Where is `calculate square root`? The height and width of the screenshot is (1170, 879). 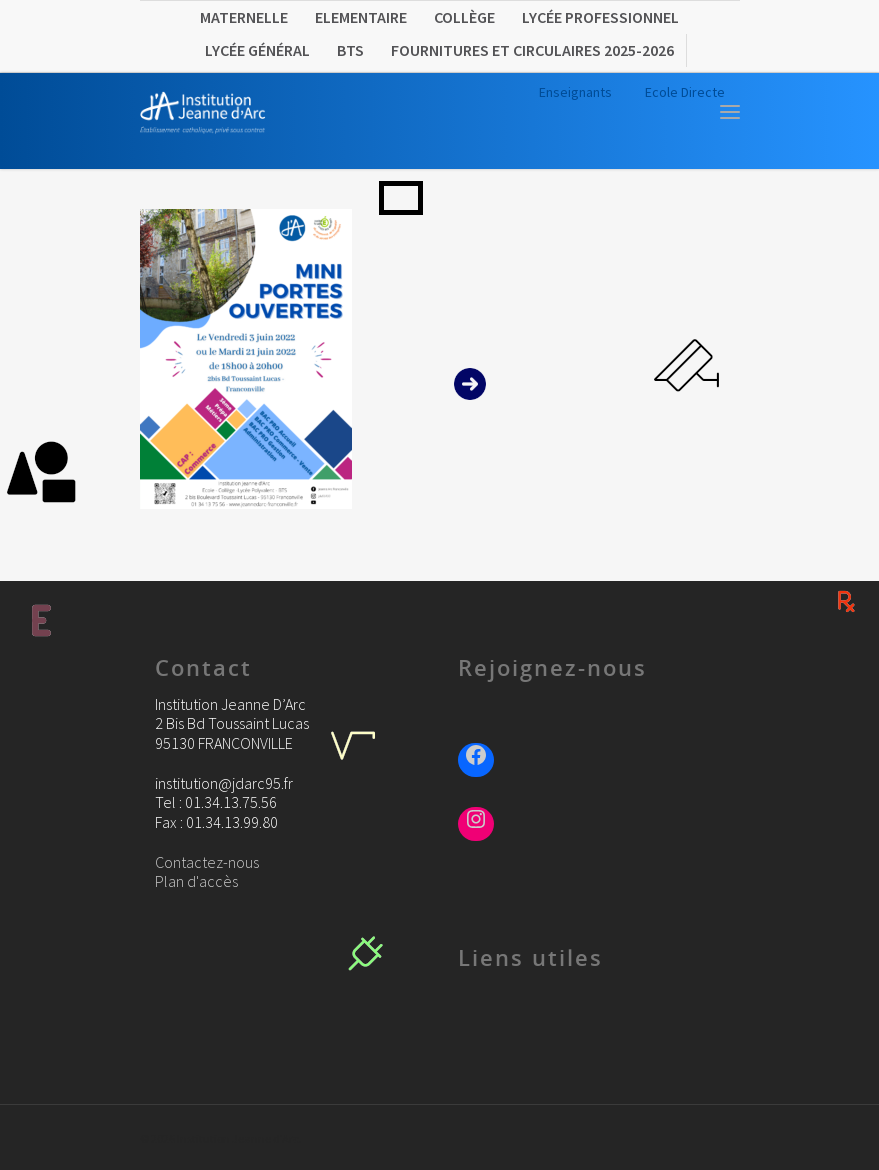
calculate square root is located at coordinates (351, 742).